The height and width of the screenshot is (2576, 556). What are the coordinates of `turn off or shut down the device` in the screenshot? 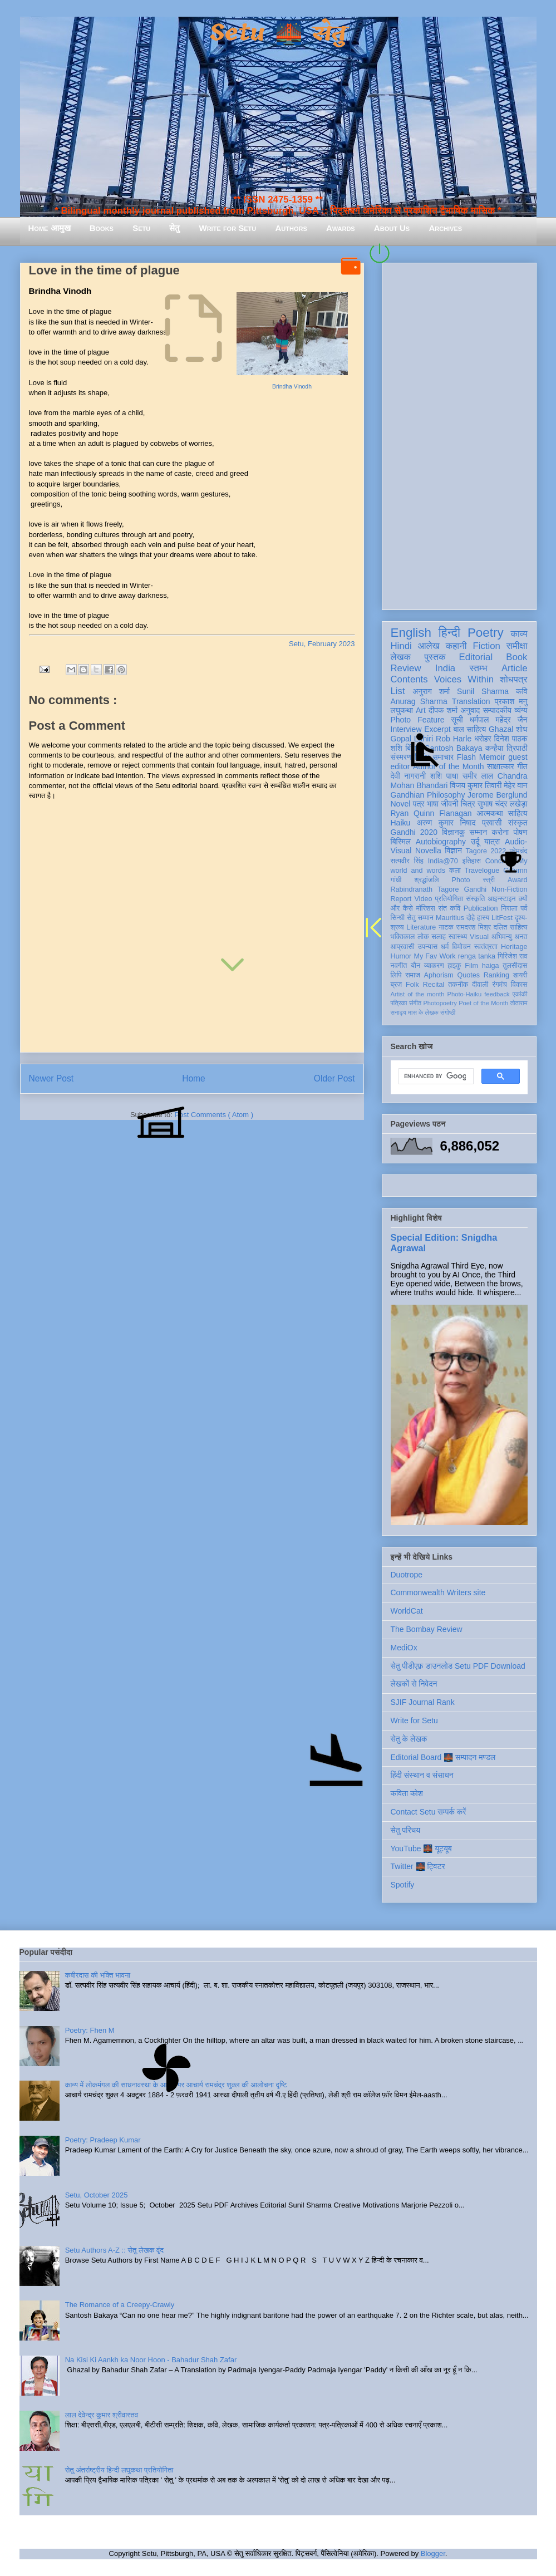 It's located at (380, 253).